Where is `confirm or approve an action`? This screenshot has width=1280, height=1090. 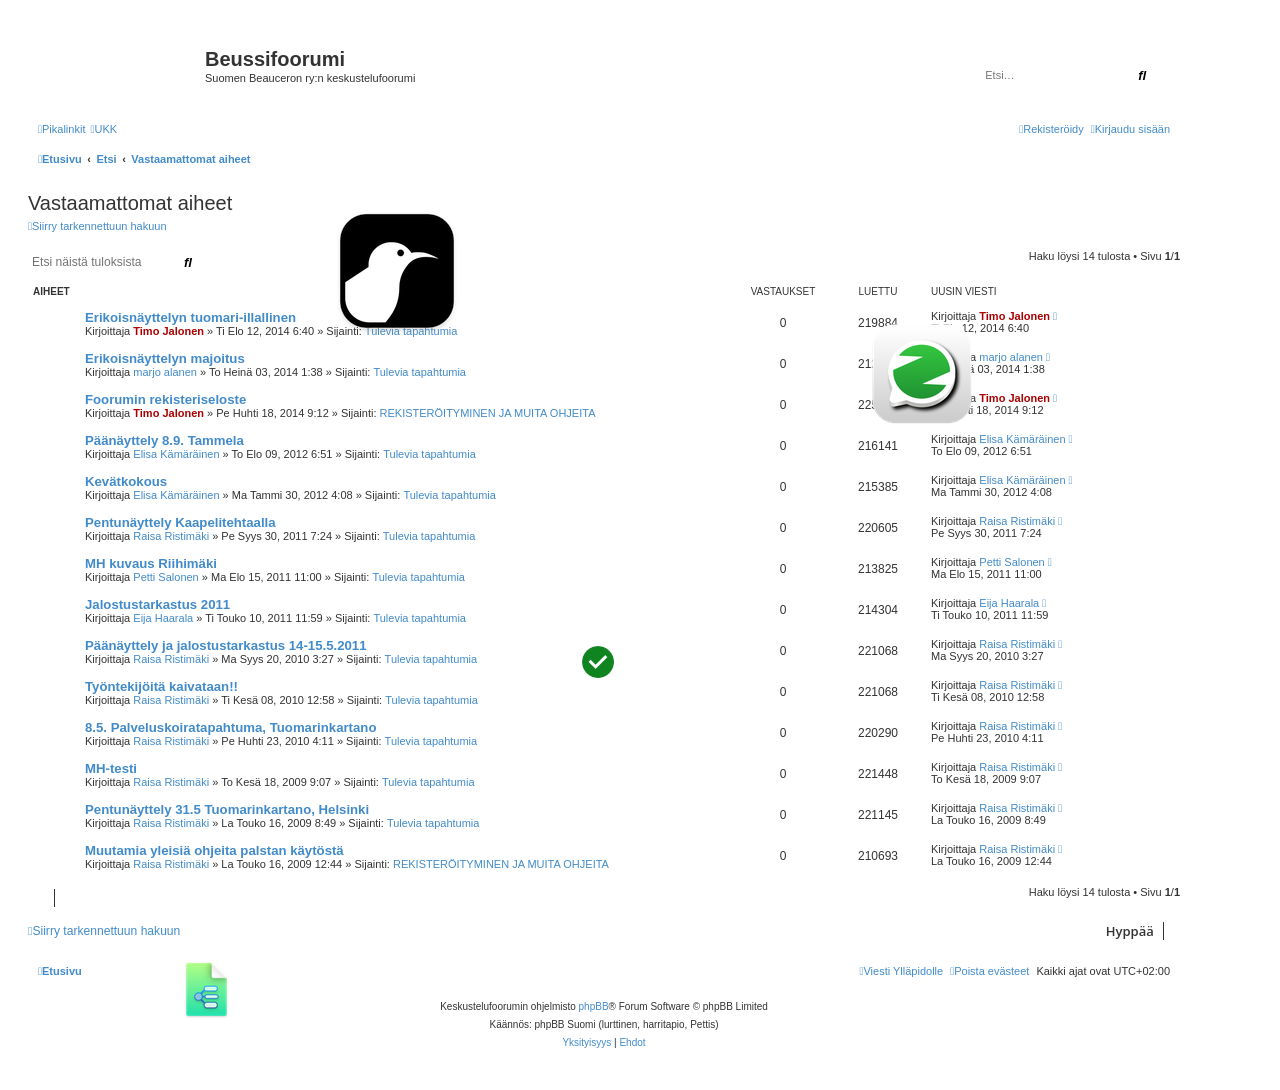
confirm or approve an action is located at coordinates (598, 662).